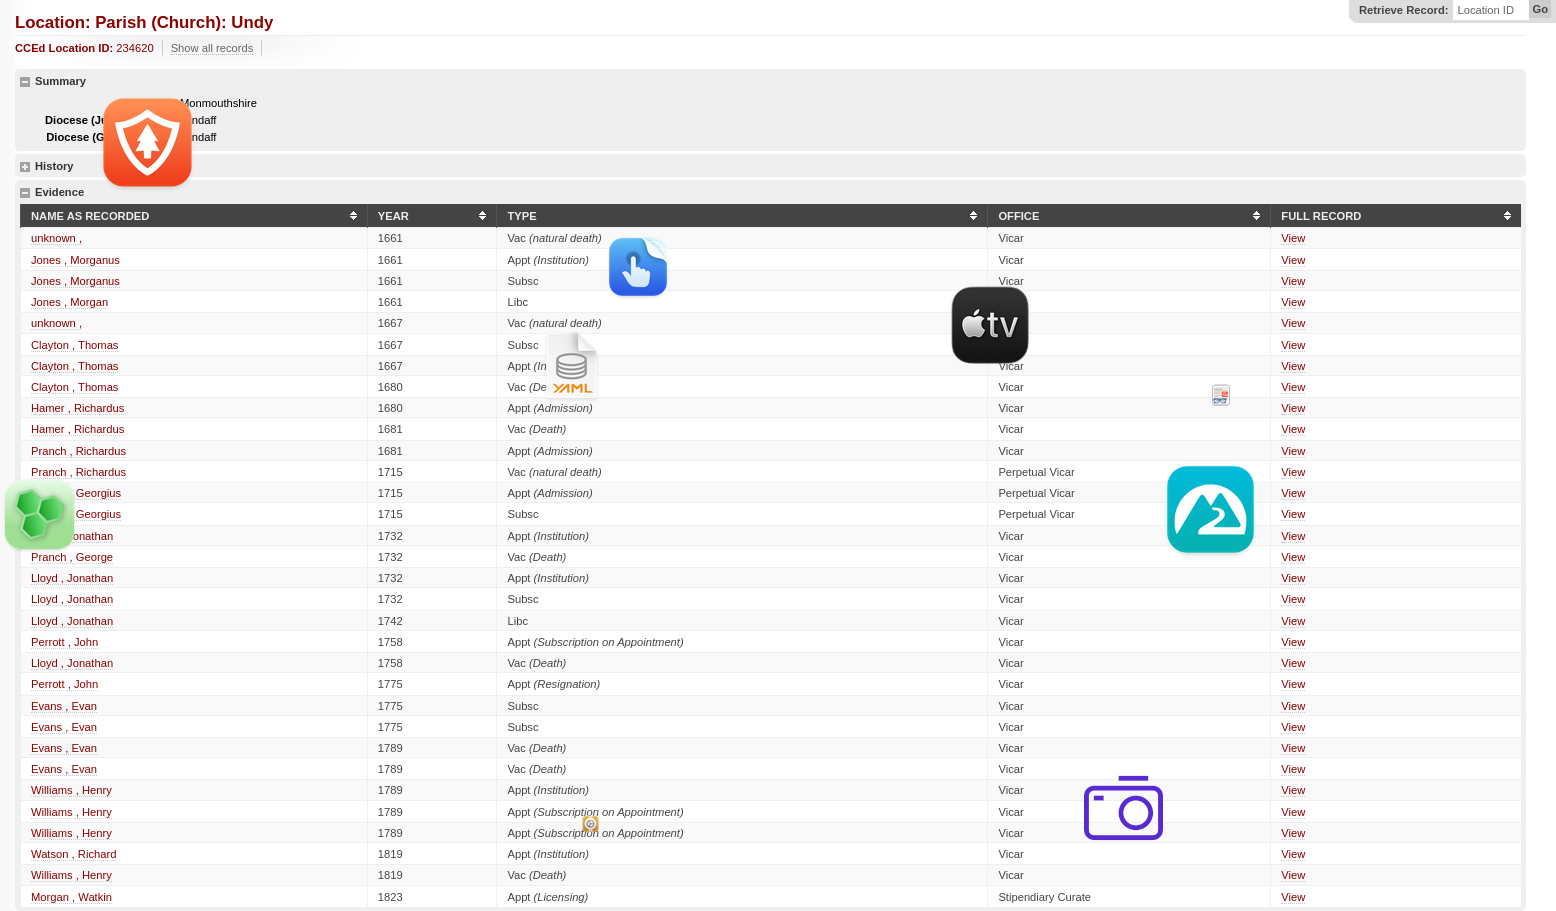  What do you see at coordinates (590, 823) in the screenshot?
I see `executable application file` at bounding box center [590, 823].